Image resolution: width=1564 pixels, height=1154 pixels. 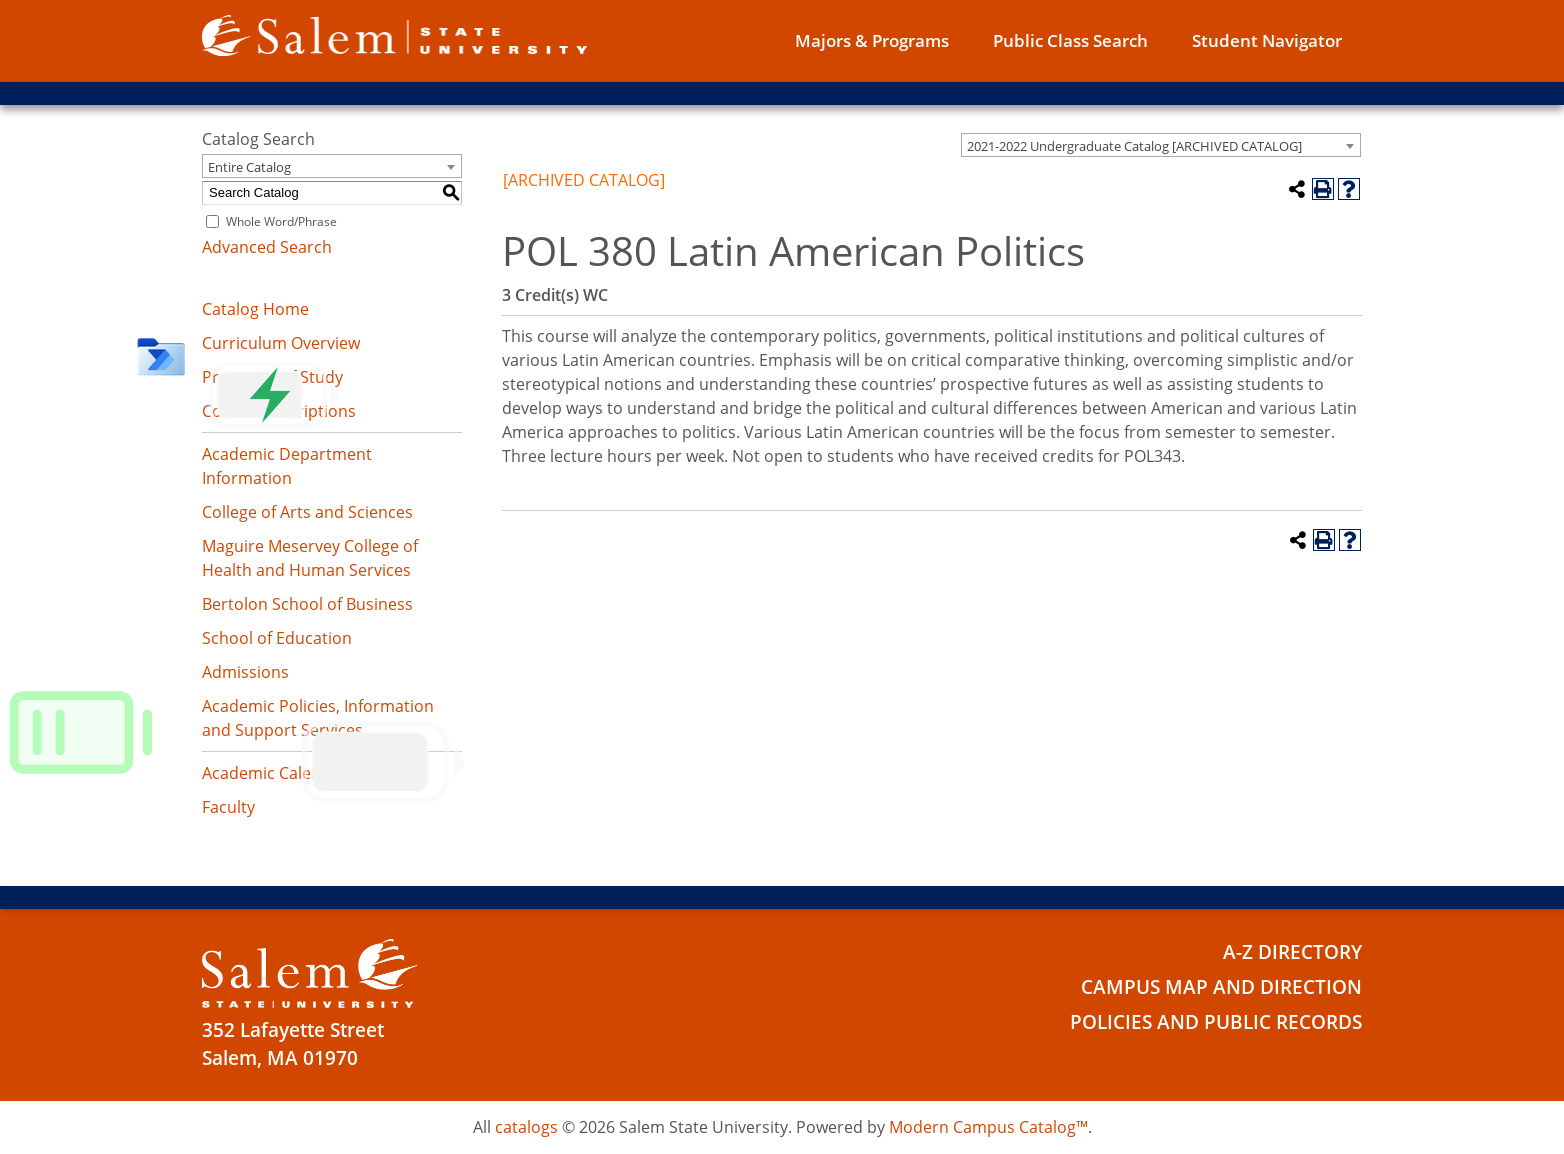 What do you see at coordinates (274, 395) in the screenshot?
I see `indicates battery is charging at 80% capacity` at bounding box center [274, 395].